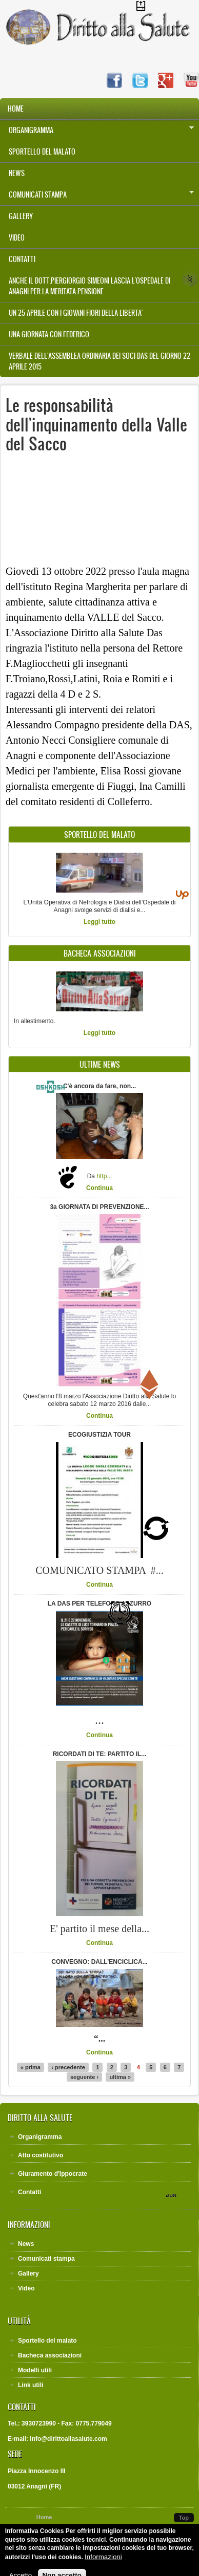 This screenshot has width=199, height=2576. What do you see at coordinates (171, 2196) in the screenshot?
I see `visit phpBB forum software website` at bounding box center [171, 2196].